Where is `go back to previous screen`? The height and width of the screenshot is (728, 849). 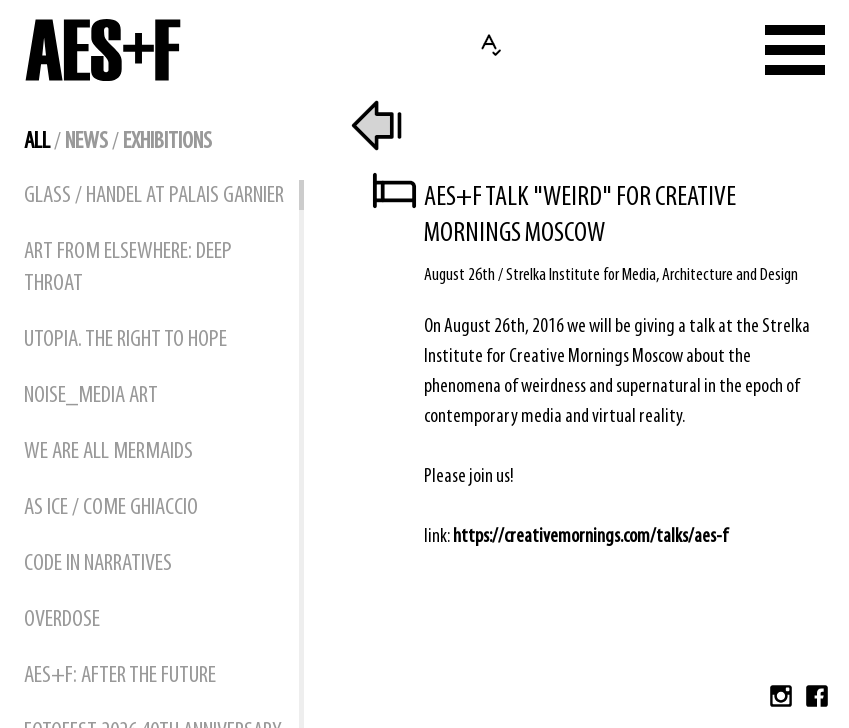
go back to previous screen is located at coordinates (378, 125).